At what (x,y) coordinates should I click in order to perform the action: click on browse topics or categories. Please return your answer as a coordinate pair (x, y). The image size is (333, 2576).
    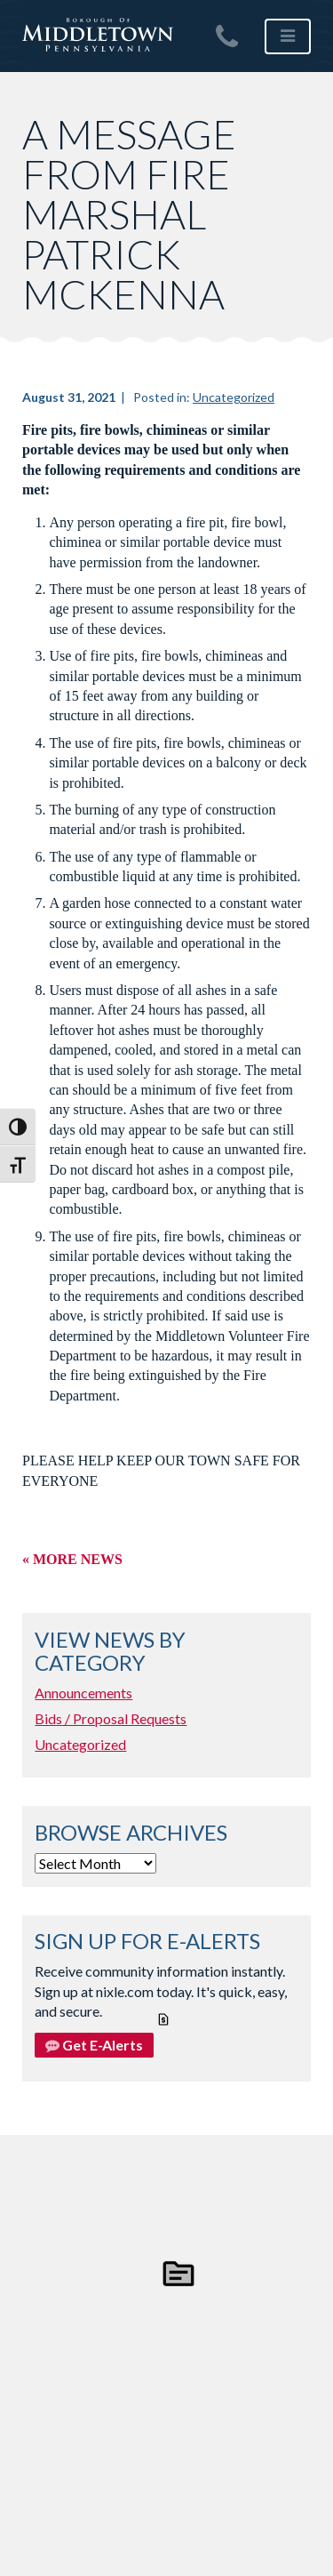
    Looking at the image, I should click on (178, 2274).